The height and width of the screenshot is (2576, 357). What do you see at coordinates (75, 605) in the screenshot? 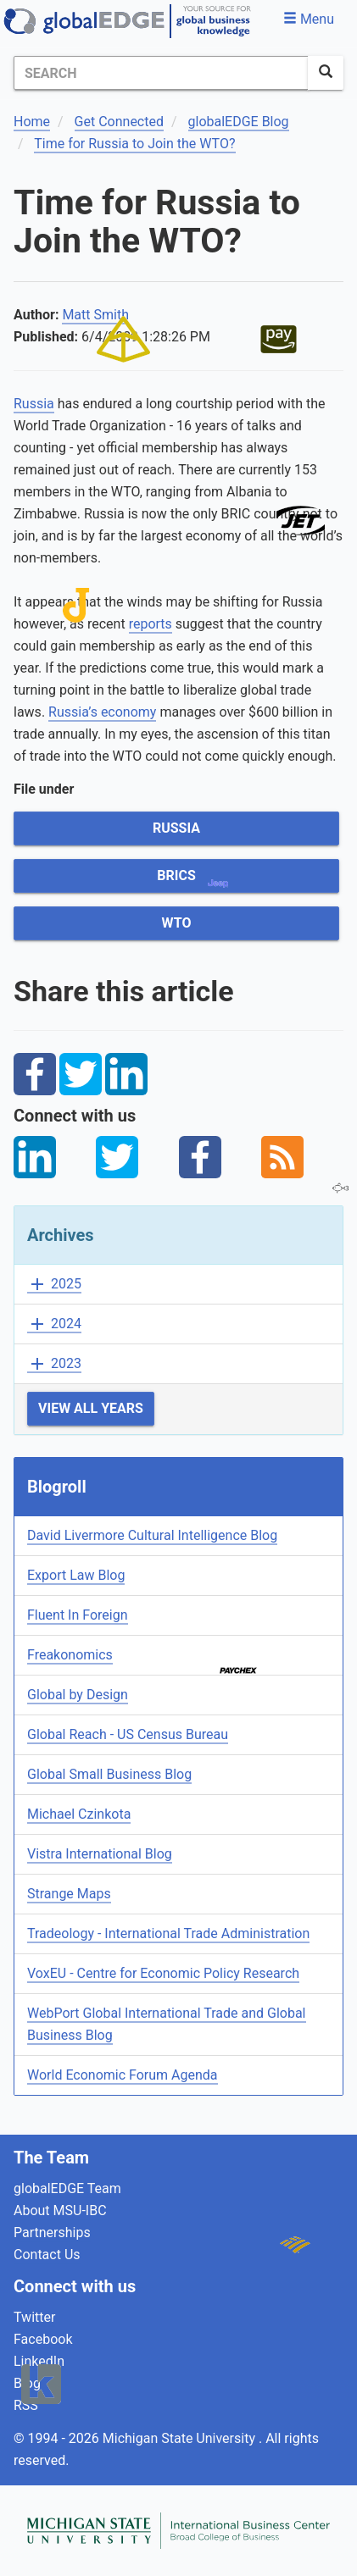
I see `open Joplin note-taking app` at bounding box center [75, 605].